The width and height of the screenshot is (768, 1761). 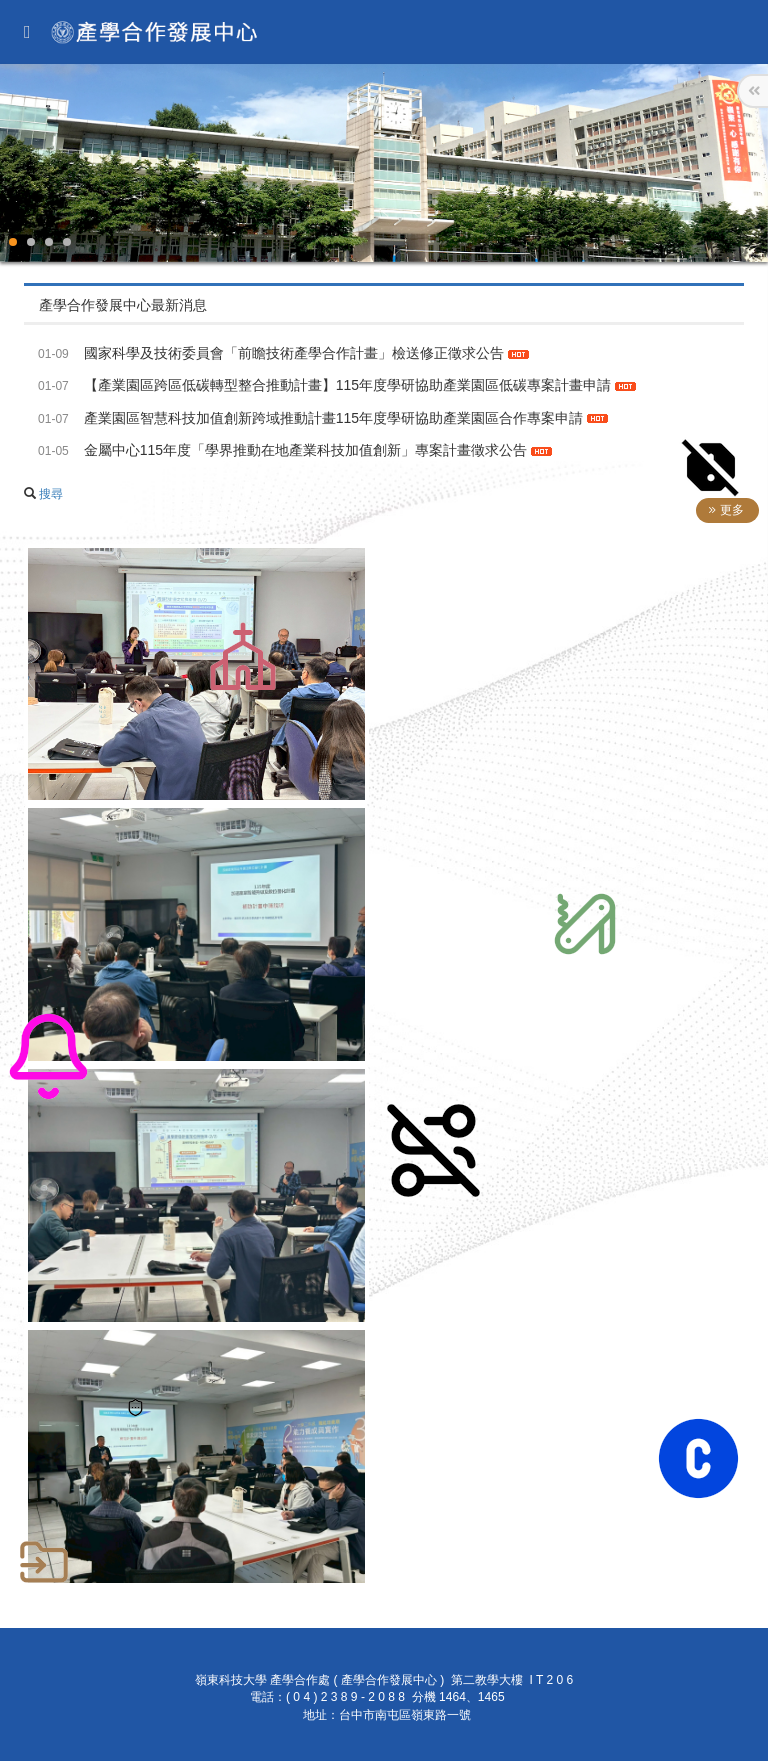 I want to click on indicates copyright status, so click(x=698, y=1458).